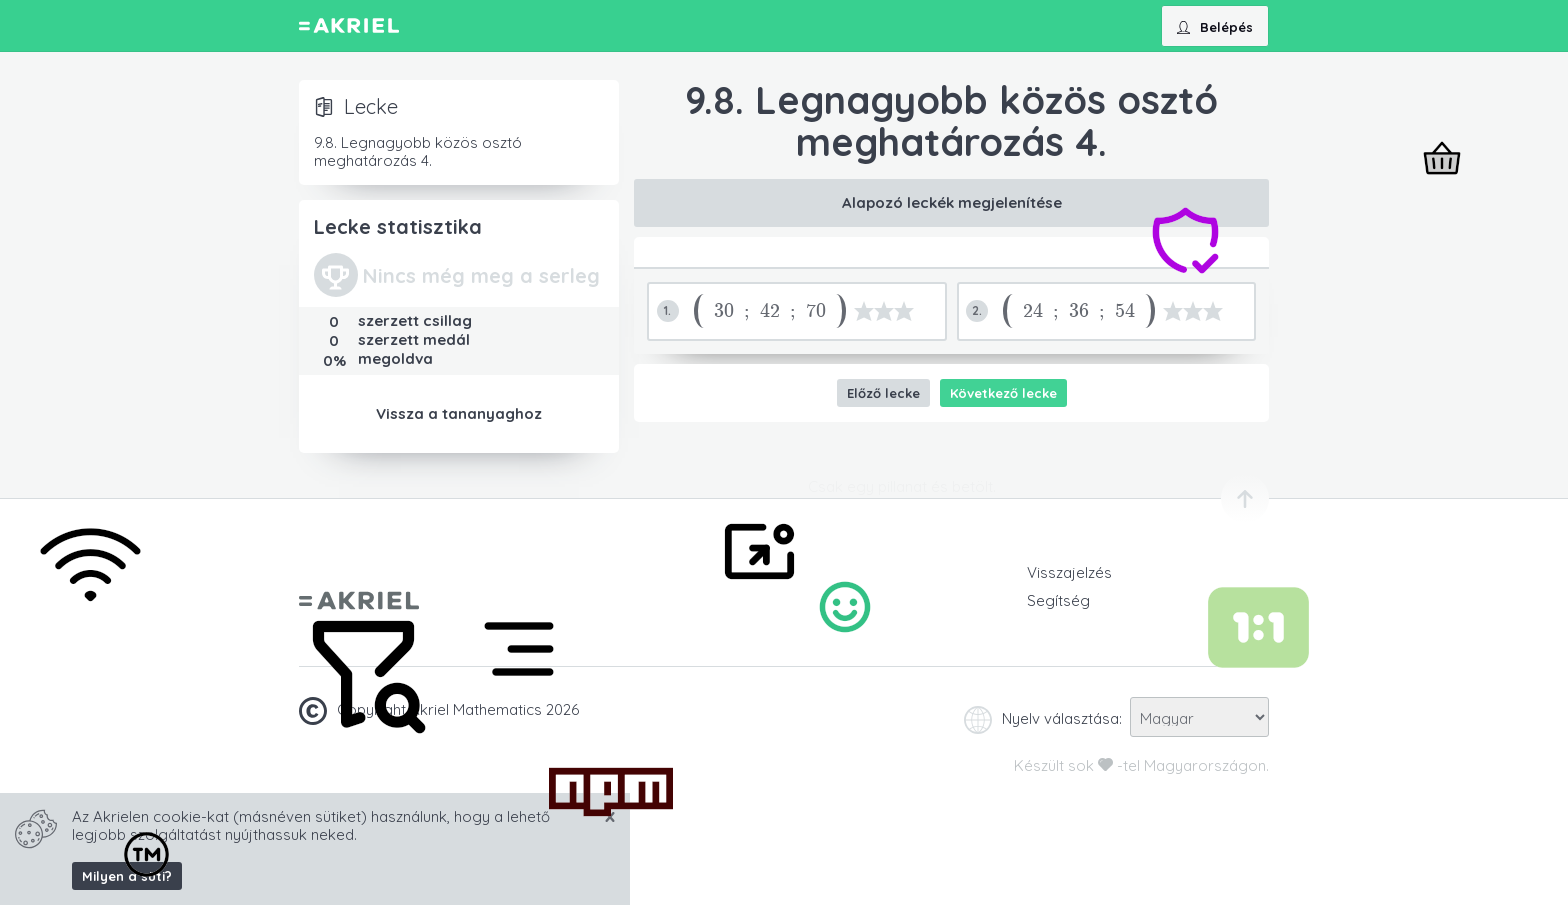  I want to click on indicates trademarked content or brand, so click(146, 854).